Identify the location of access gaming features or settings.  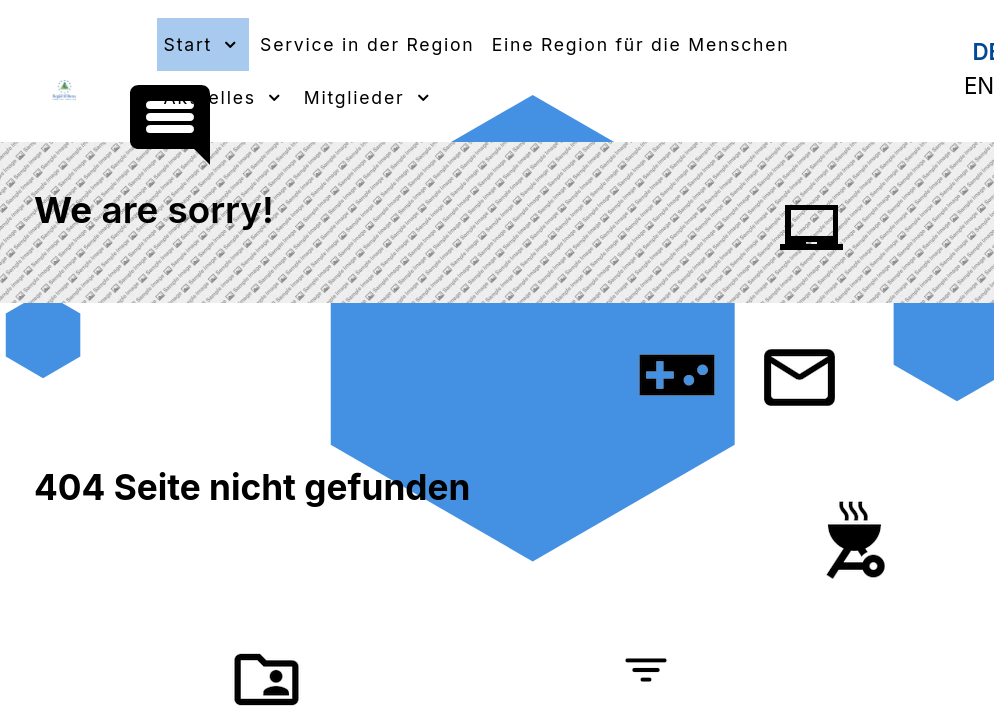
(677, 375).